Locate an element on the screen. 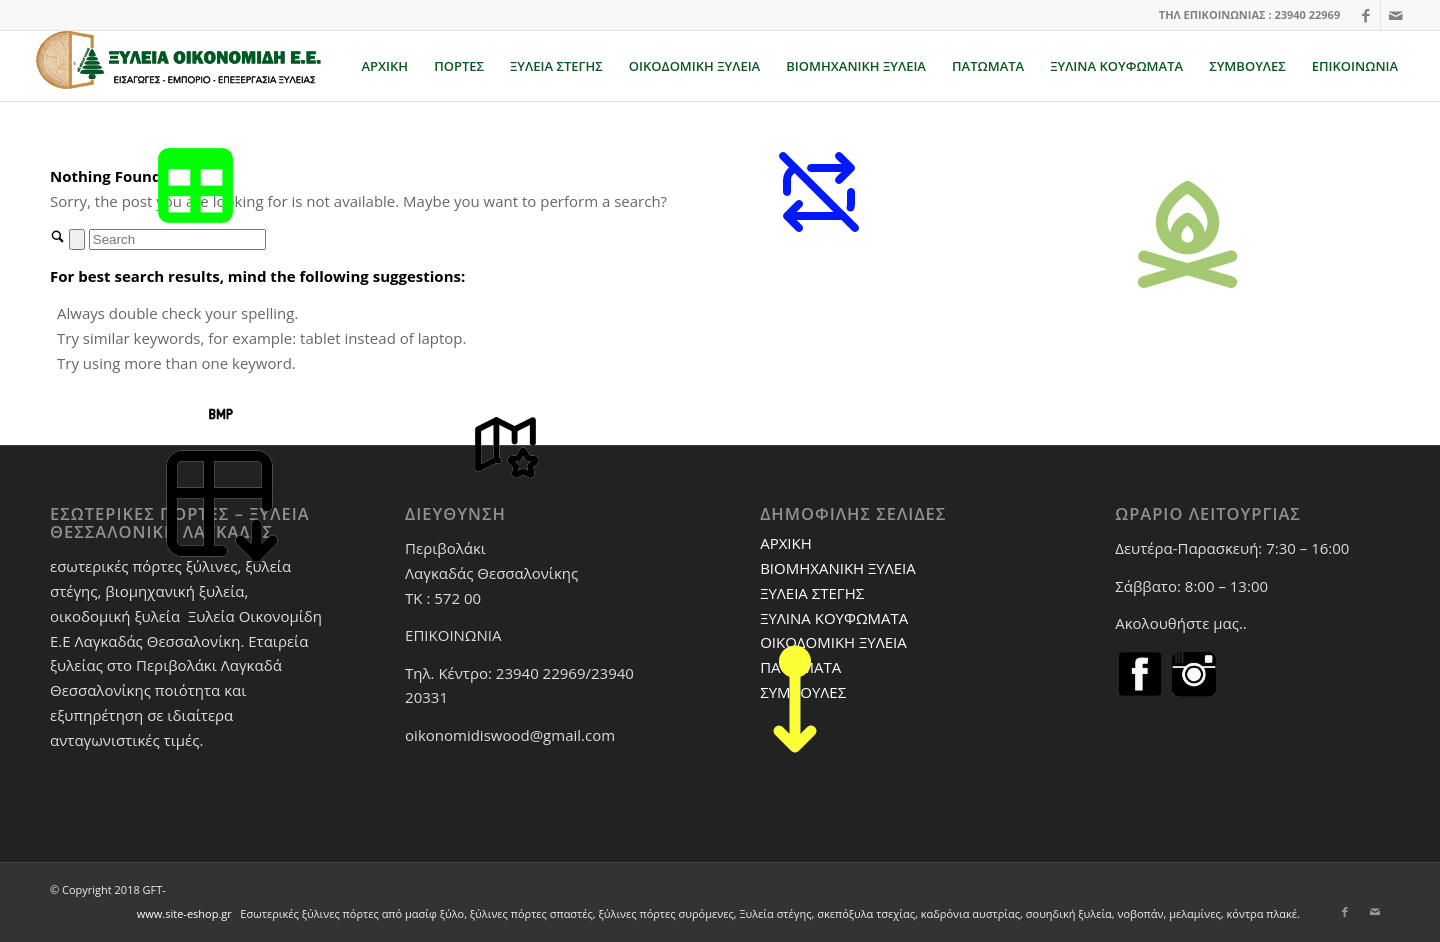  indicates a BMP image file format is located at coordinates (221, 414).